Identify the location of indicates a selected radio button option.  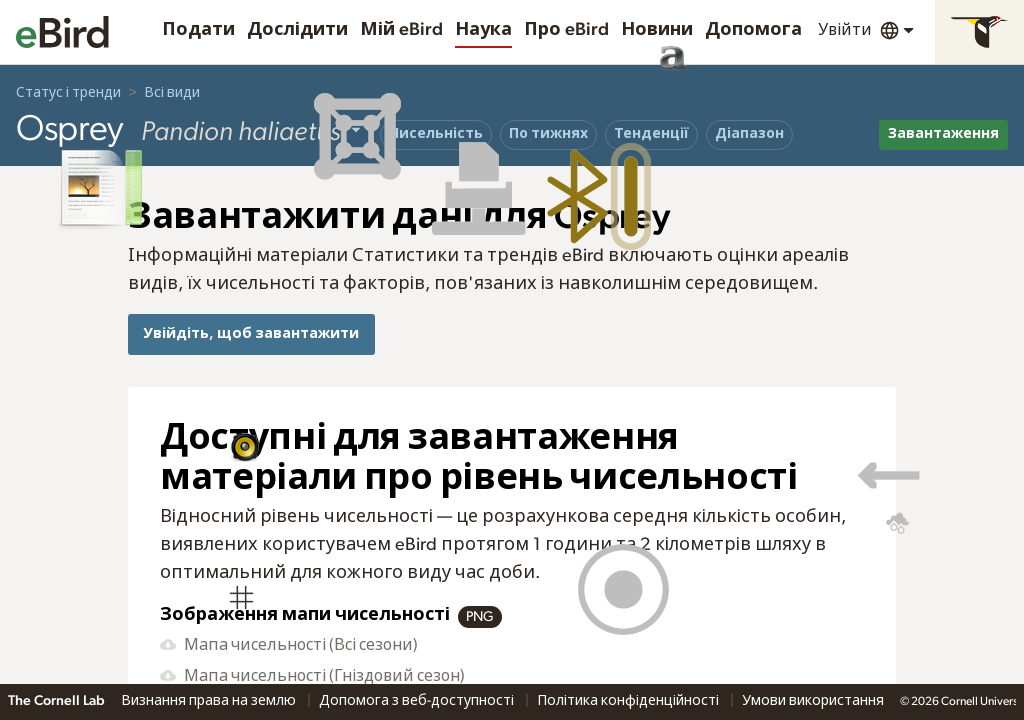
(623, 589).